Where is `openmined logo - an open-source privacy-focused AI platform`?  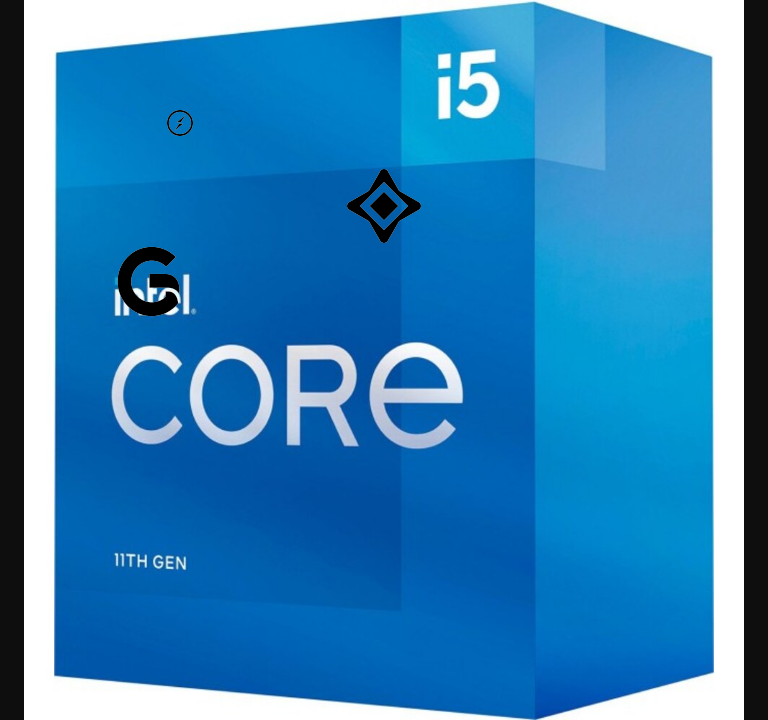
openmined logo - an open-source privacy-focused AI platform is located at coordinates (384, 206).